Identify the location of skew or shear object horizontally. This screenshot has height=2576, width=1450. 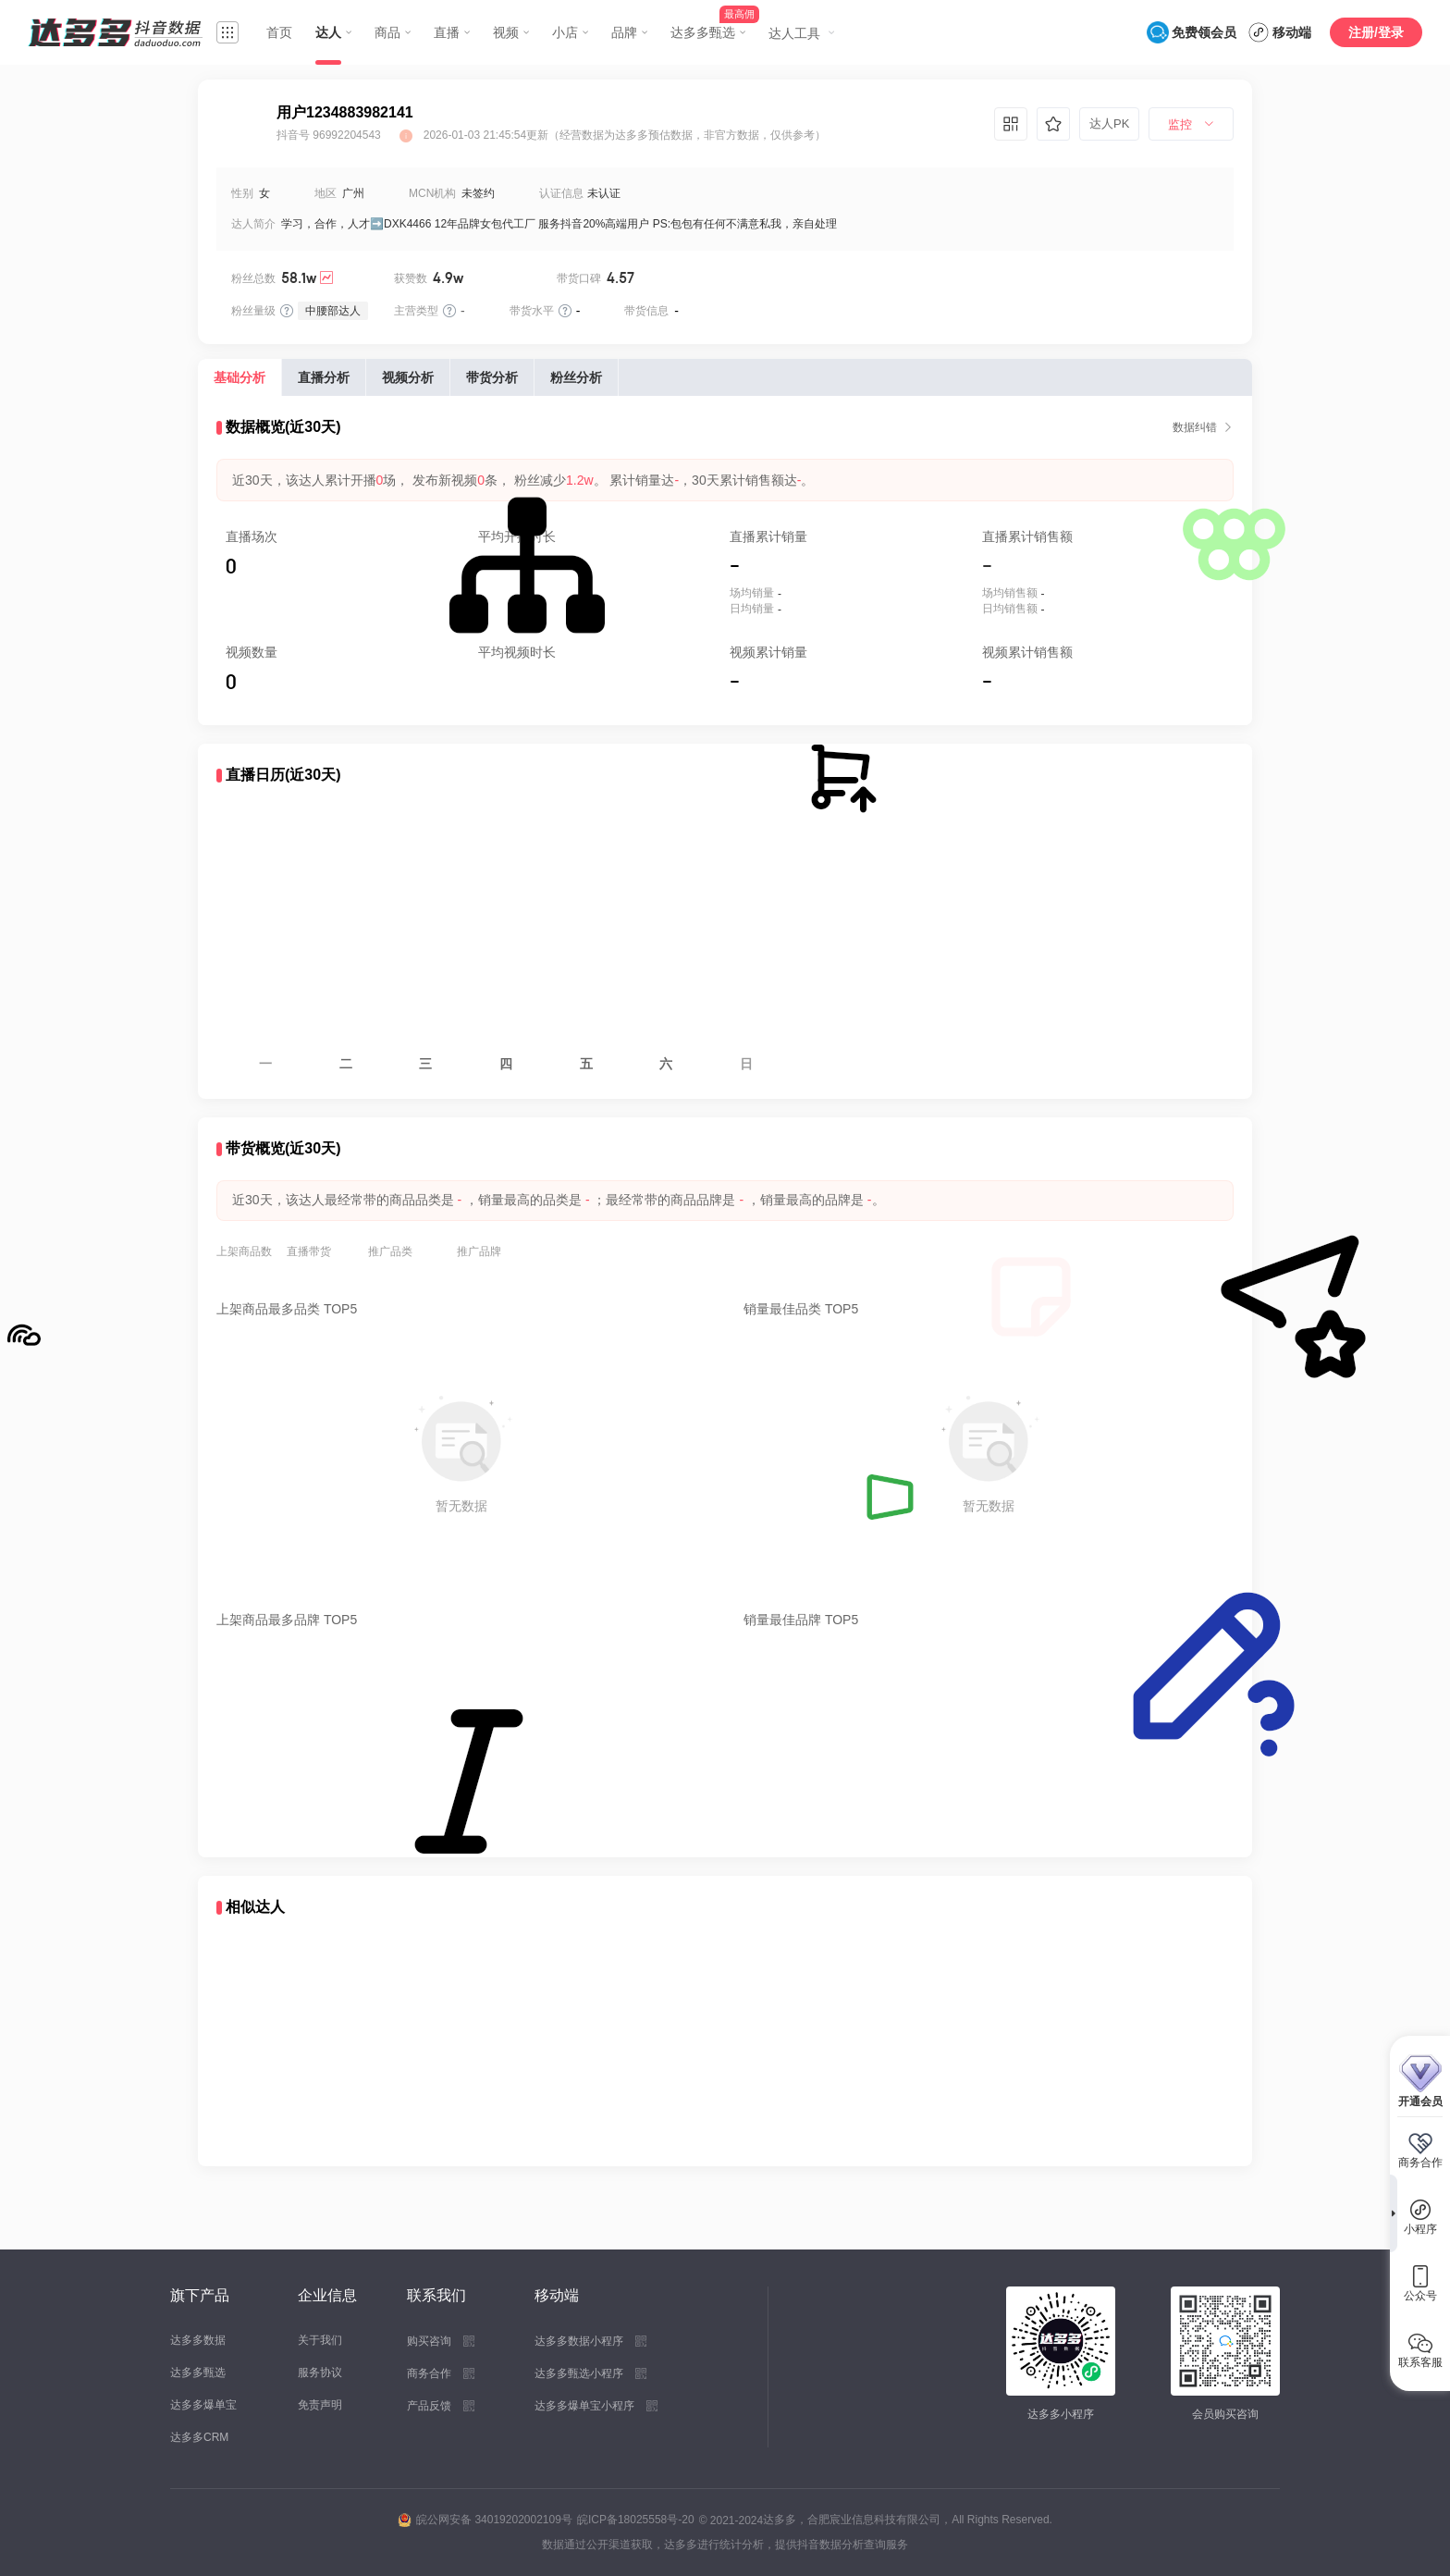
(890, 1497).